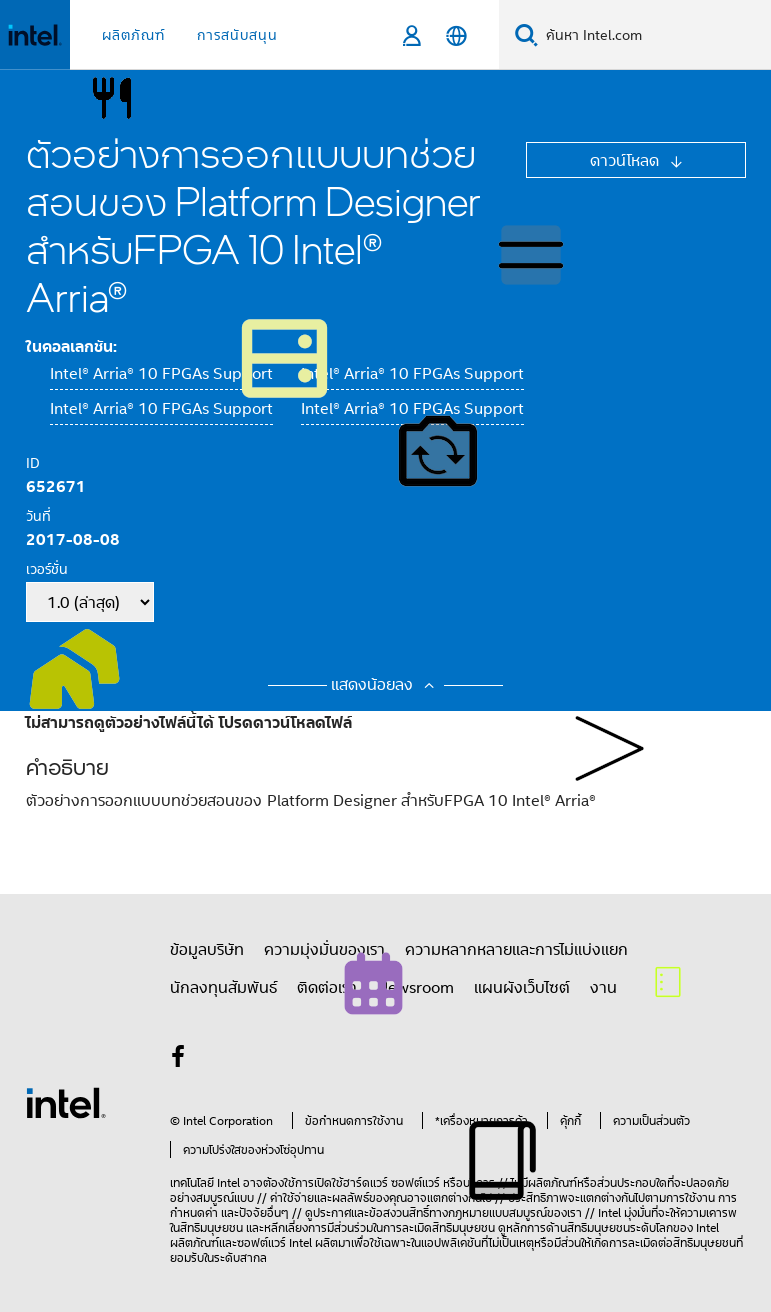  Describe the element at coordinates (373, 985) in the screenshot. I see `view calendar or schedule` at that location.